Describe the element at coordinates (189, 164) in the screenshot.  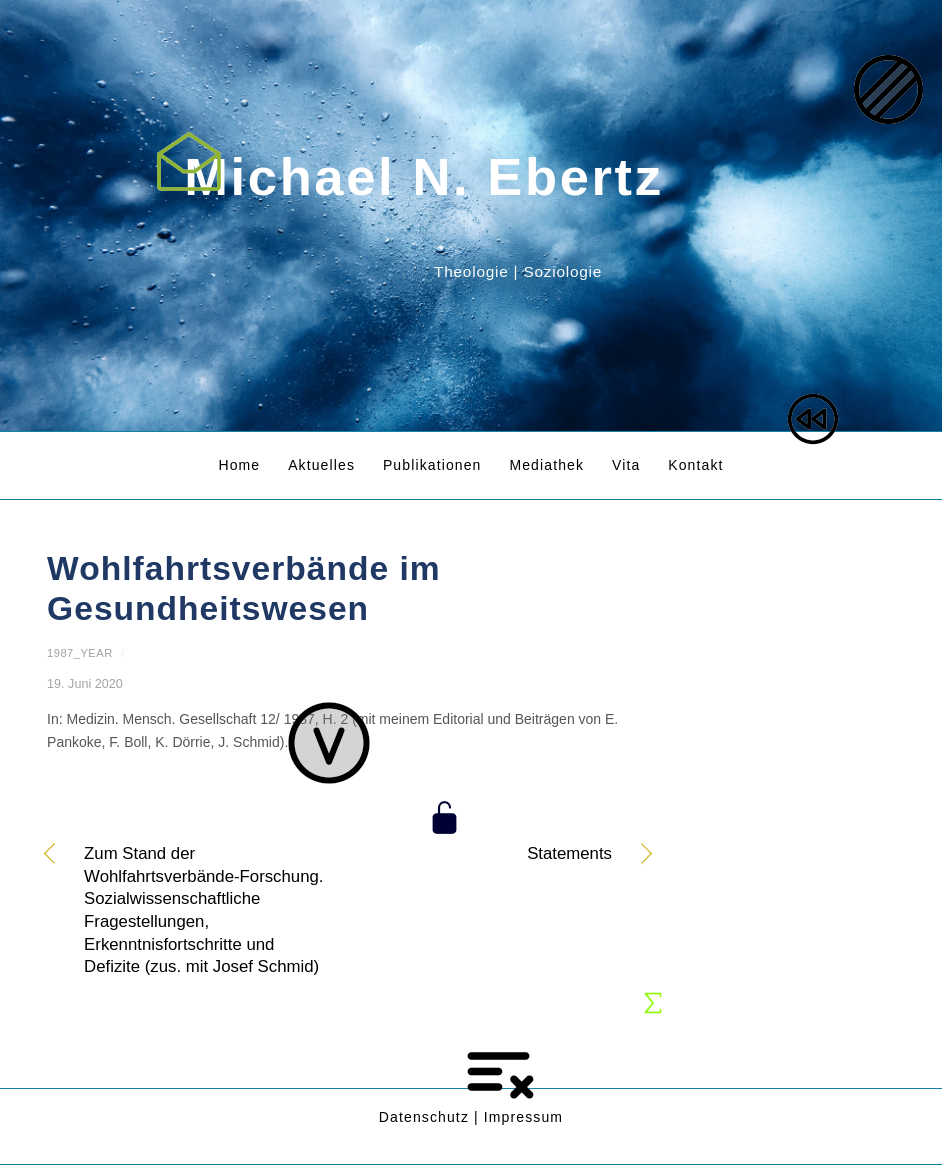
I see `view an opened email or message` at that location.